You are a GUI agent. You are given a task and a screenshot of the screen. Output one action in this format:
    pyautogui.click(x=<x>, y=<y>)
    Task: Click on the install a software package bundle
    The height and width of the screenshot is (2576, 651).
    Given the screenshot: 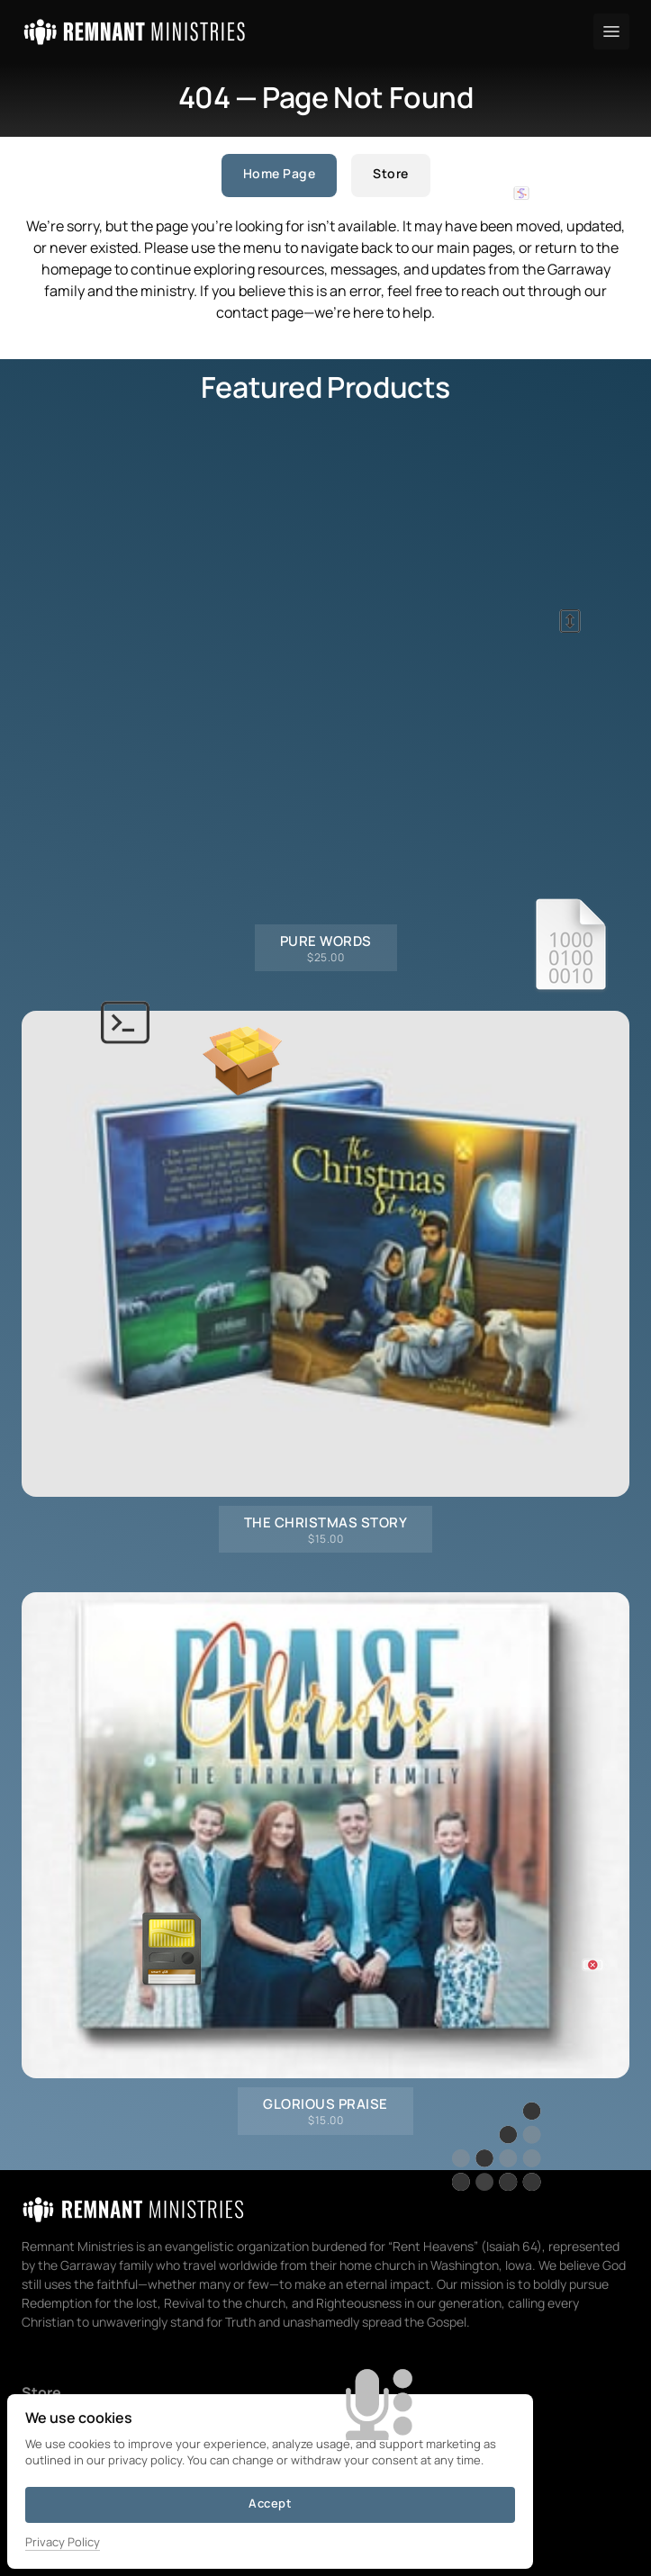 What is the action you would take?
    pyautogui.click(x=243, y=1059)
    